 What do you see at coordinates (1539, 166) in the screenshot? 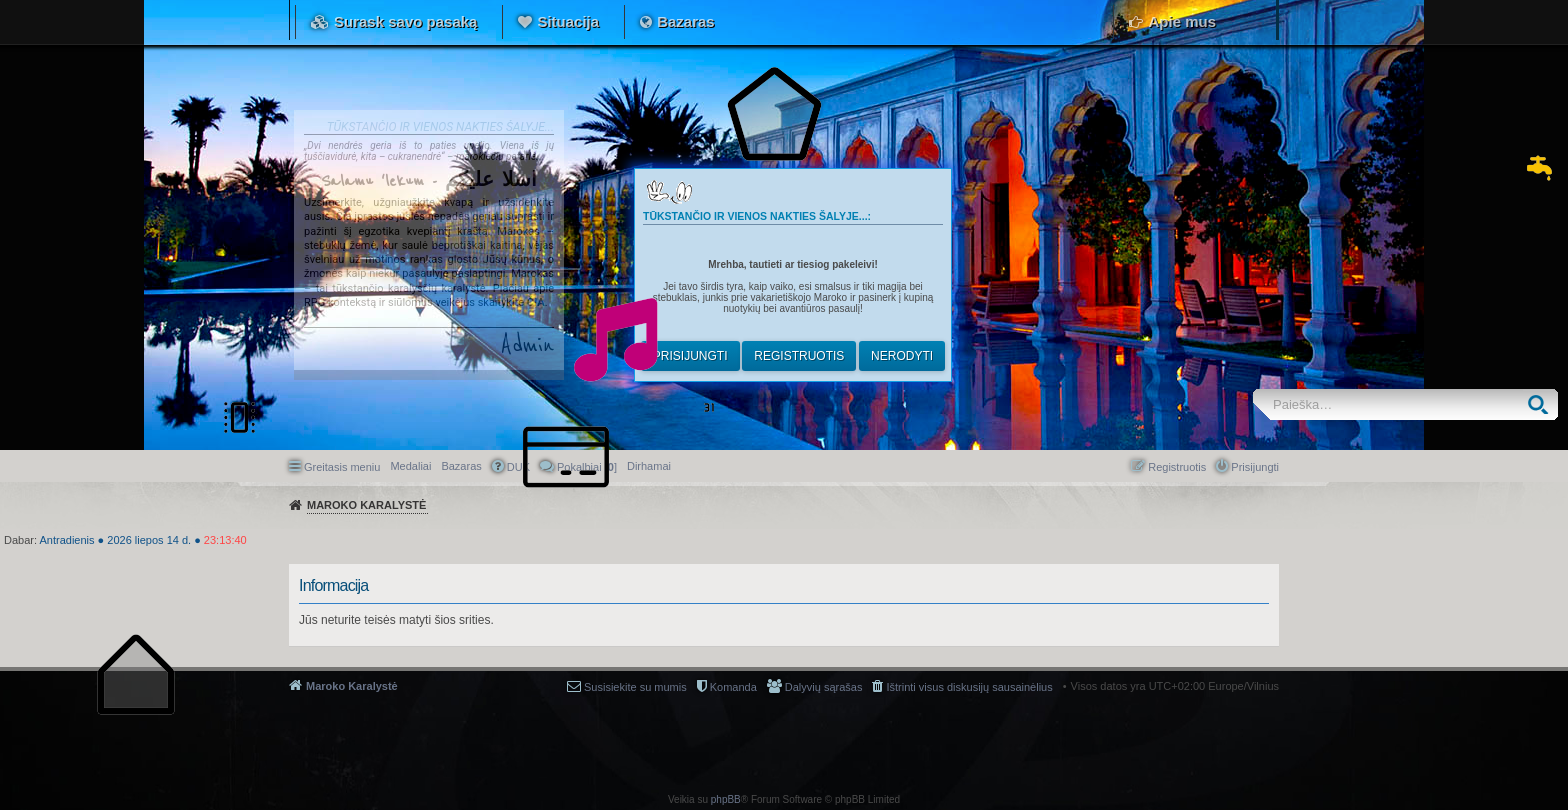
I see `access water or plumbing settings` at bounding box center [1539, 166].